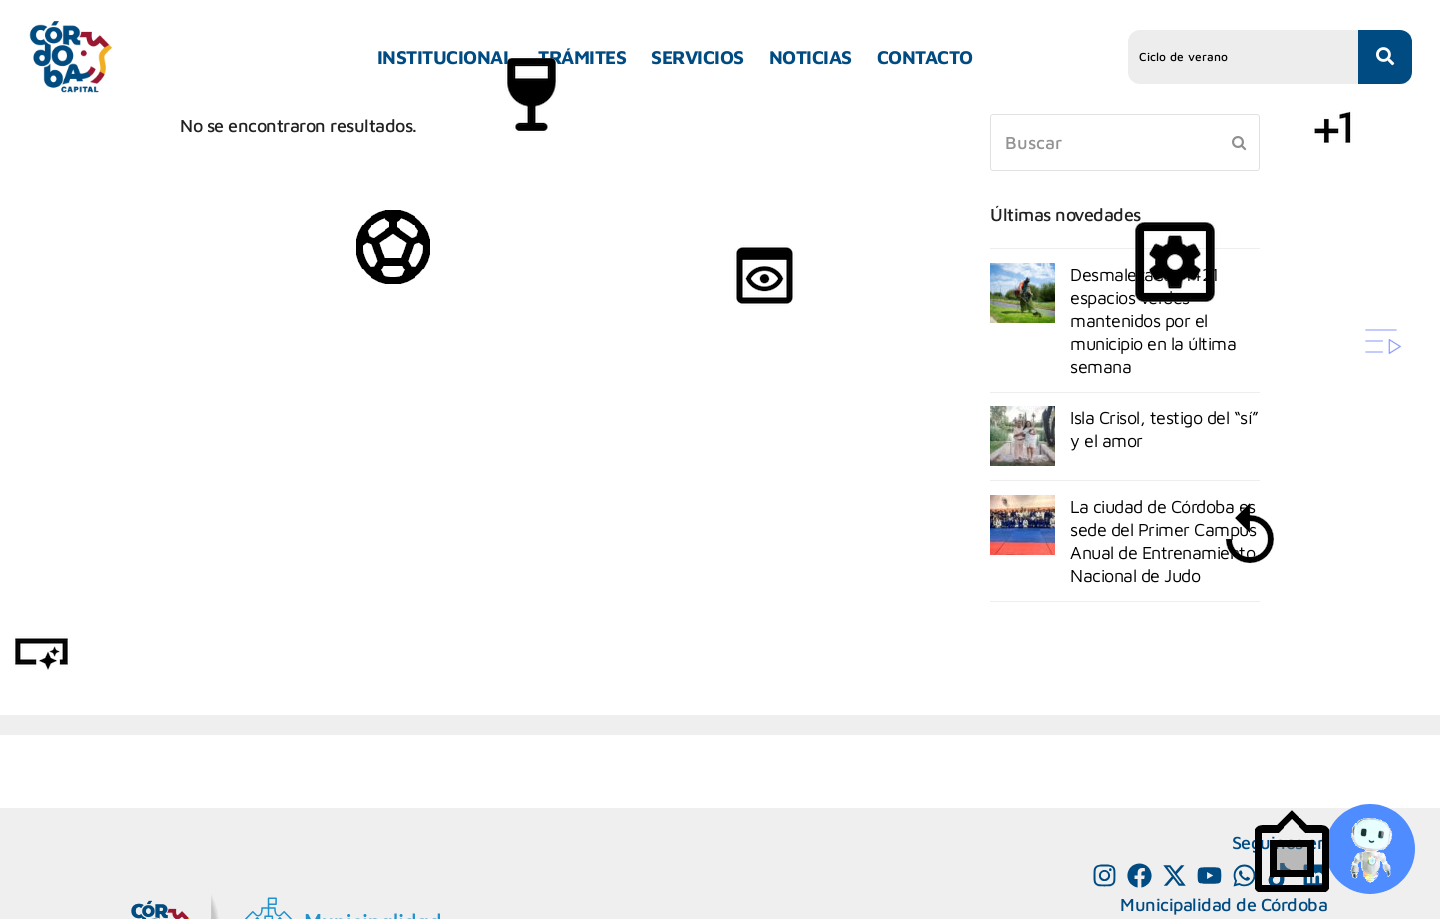 Image resolution: width=1440 pixels, height=919 pixels. I want to click on replay or restart current media, so click(1250, 536).